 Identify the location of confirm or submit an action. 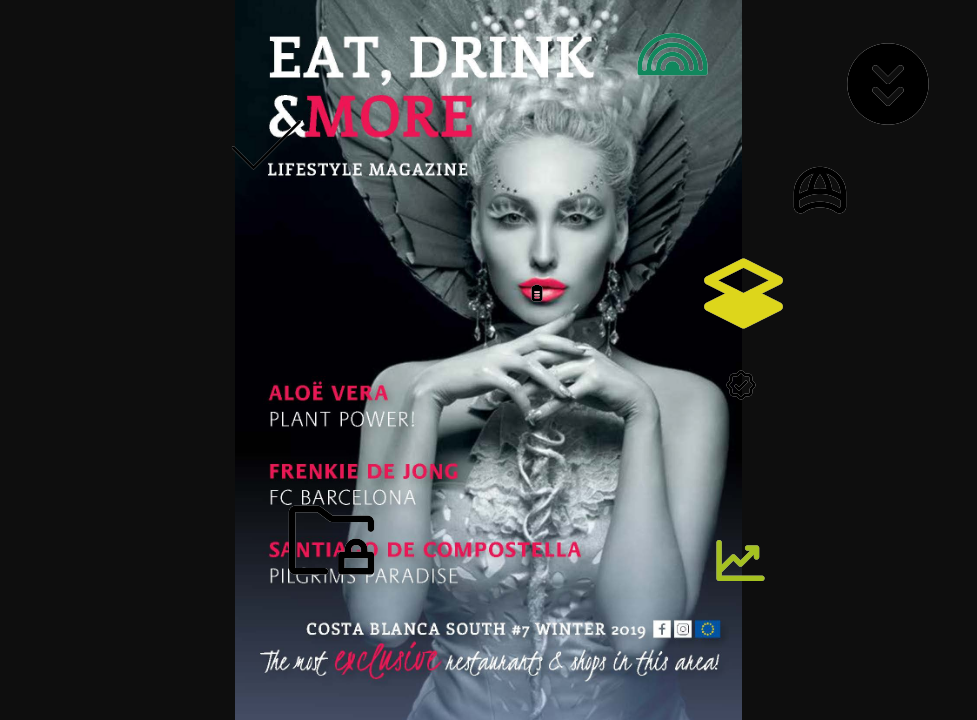
(265, 142).